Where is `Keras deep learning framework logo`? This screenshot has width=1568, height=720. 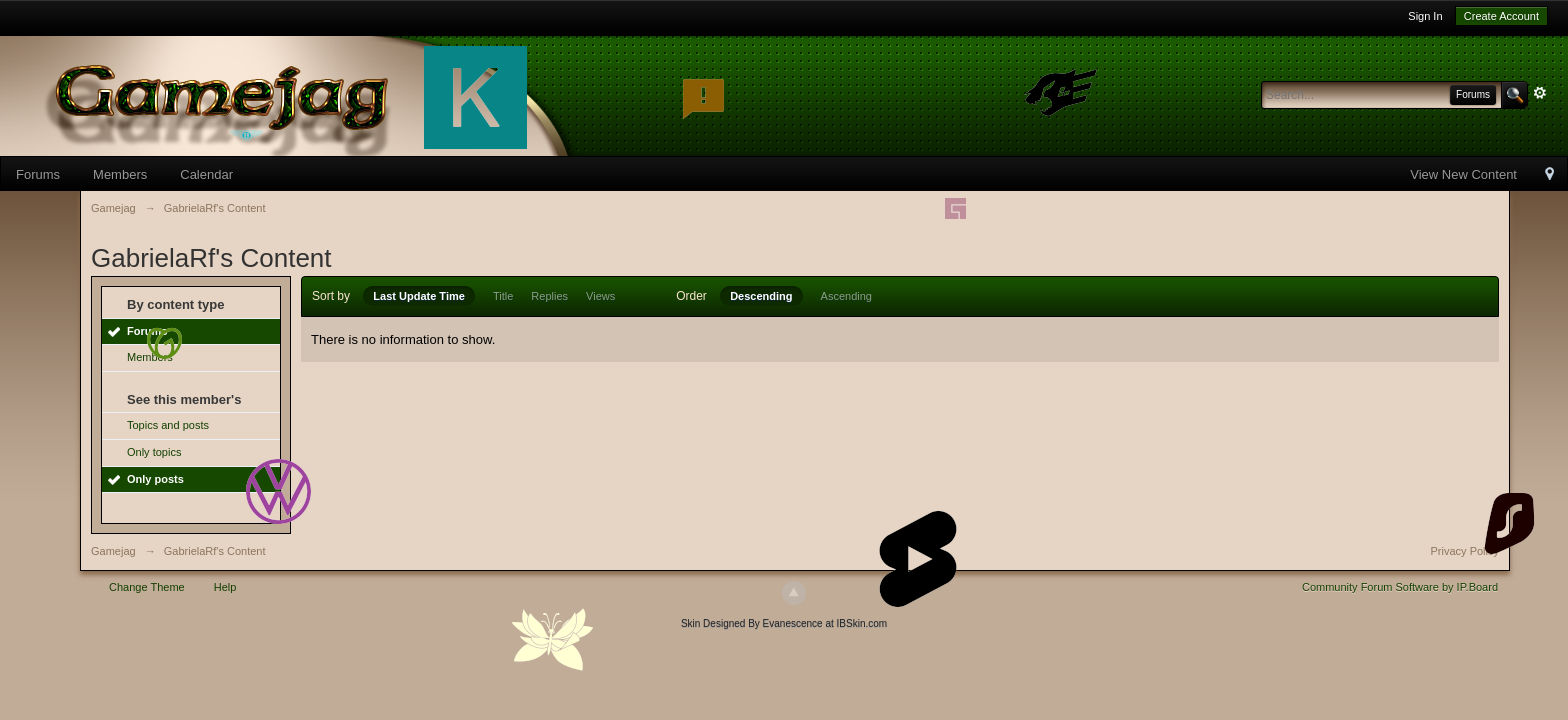
Keras deep learning framework logo is located at coordinates (475, 97).